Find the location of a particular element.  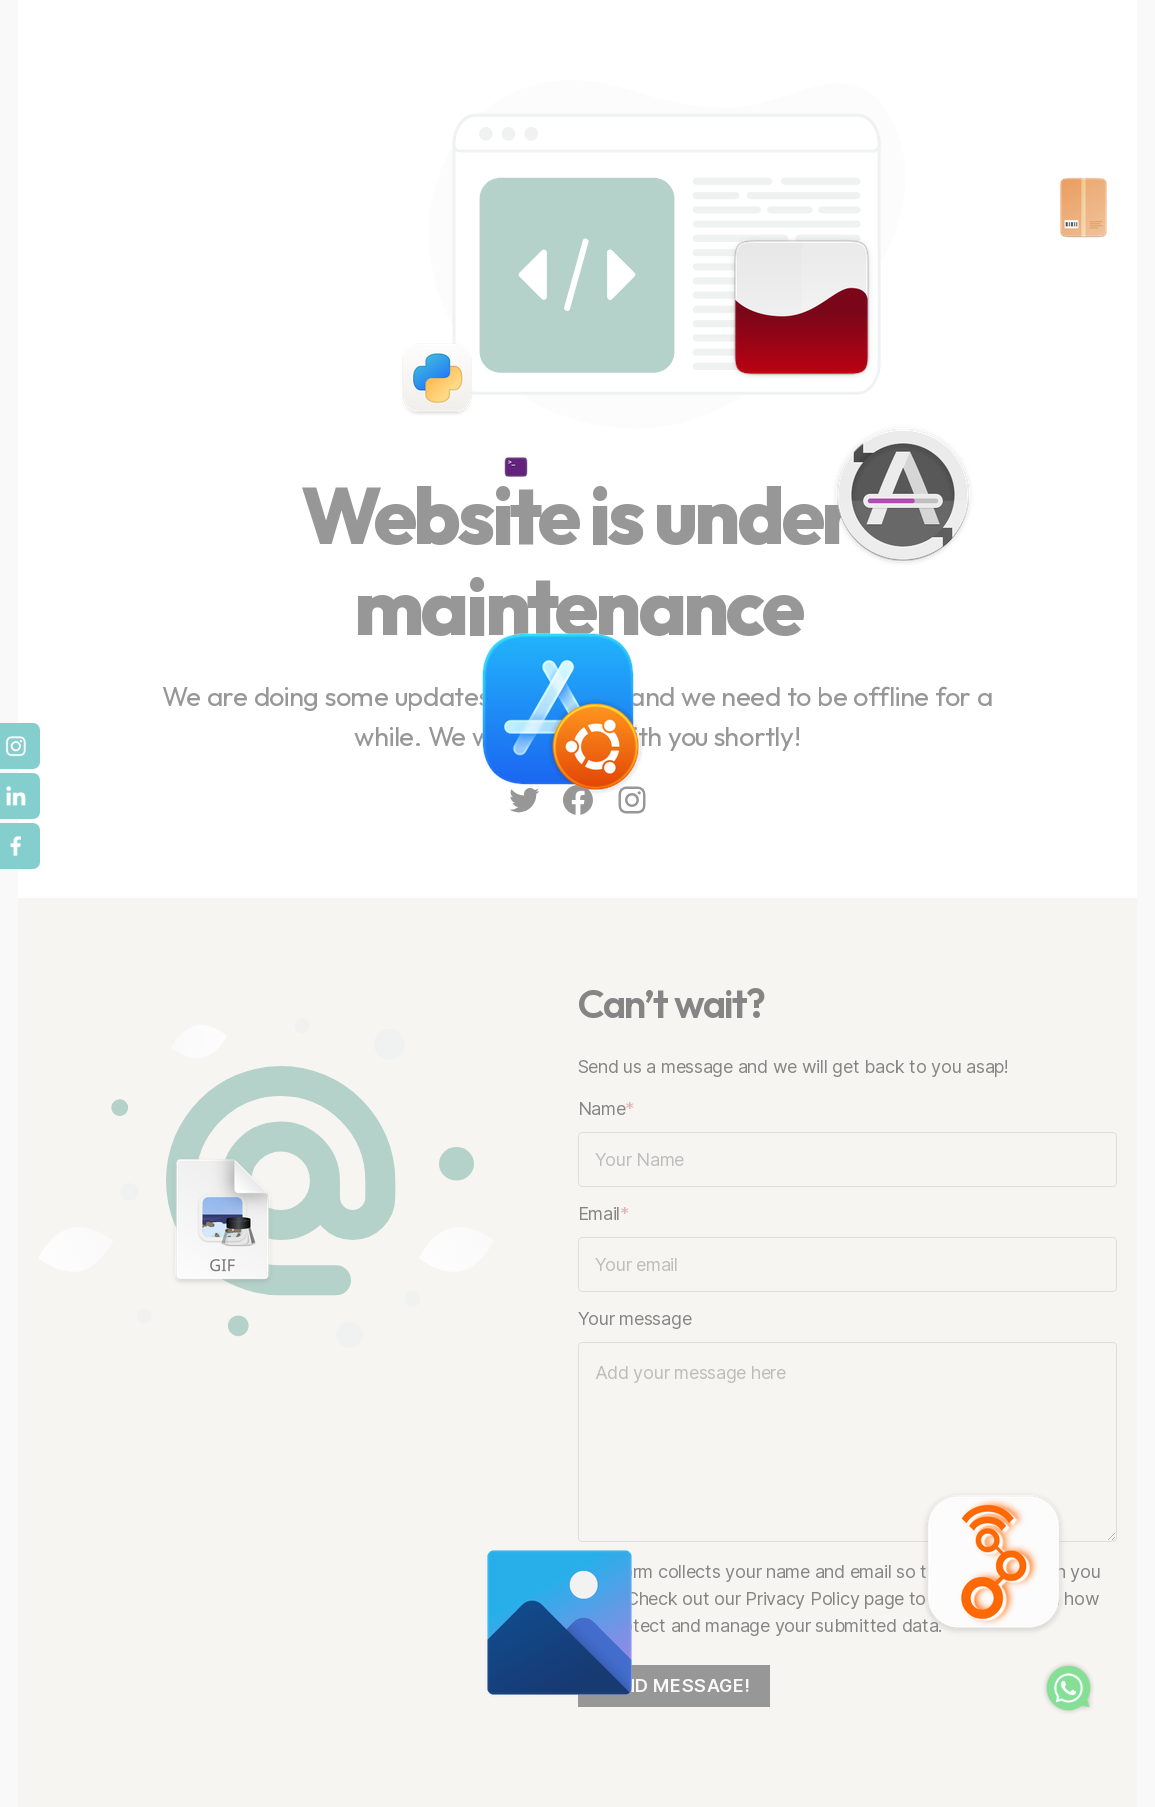

open wine application for running windows programs is located at coordinates (801, 307).